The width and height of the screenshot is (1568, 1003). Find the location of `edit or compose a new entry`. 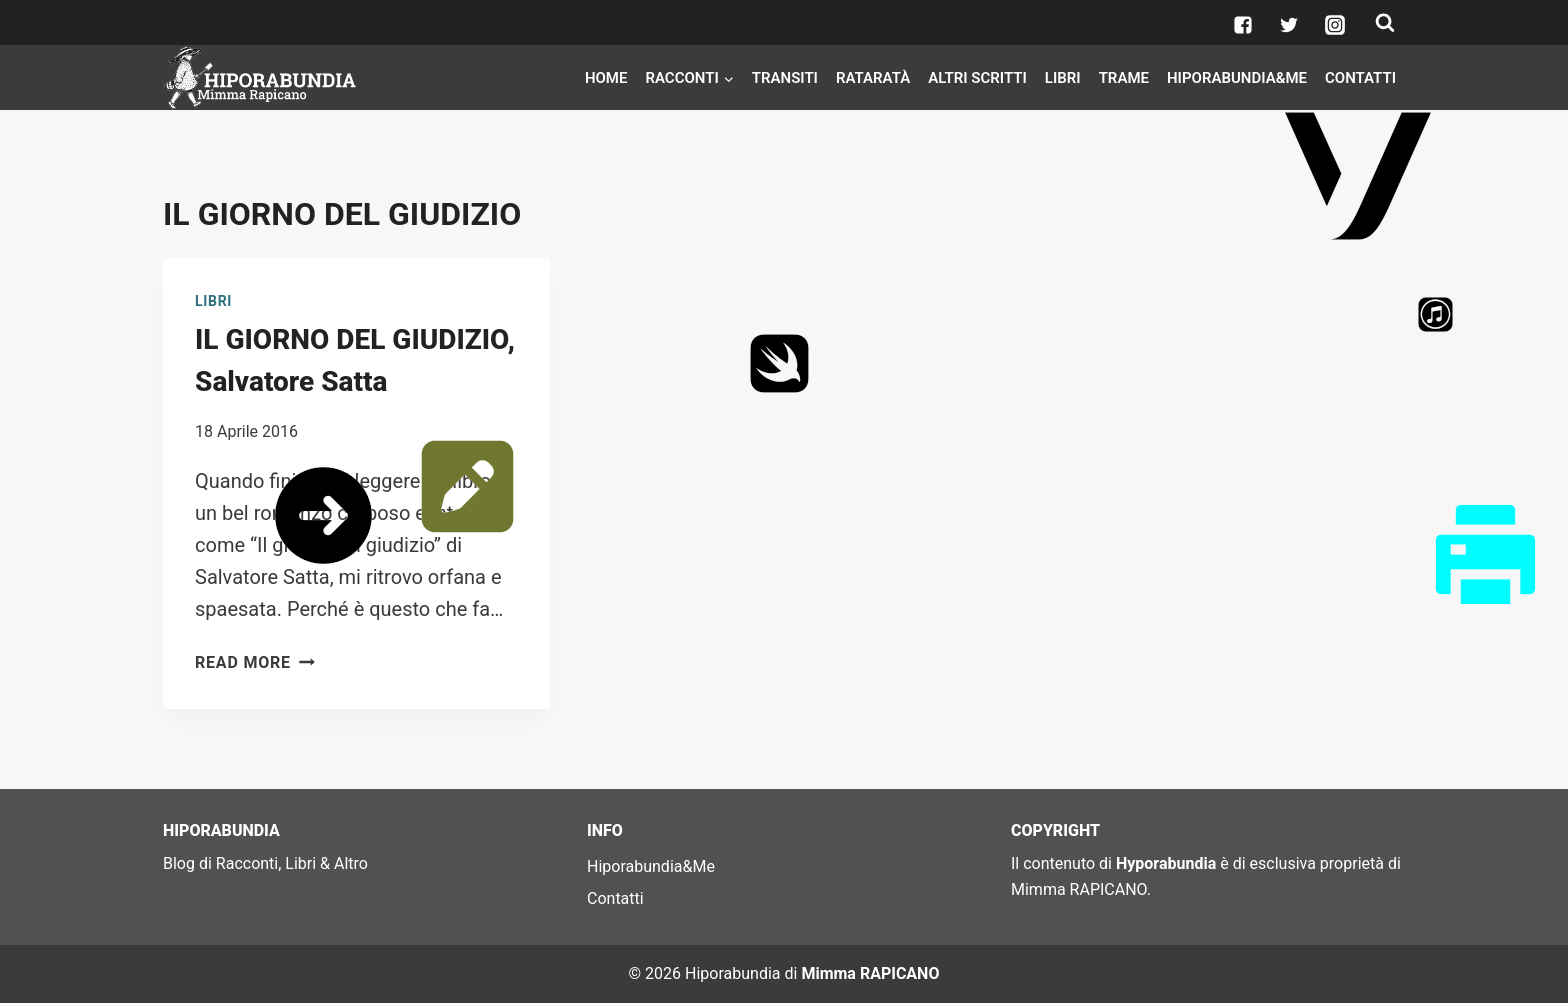

edit or compose a new entry is located at coordinates (467, 486).